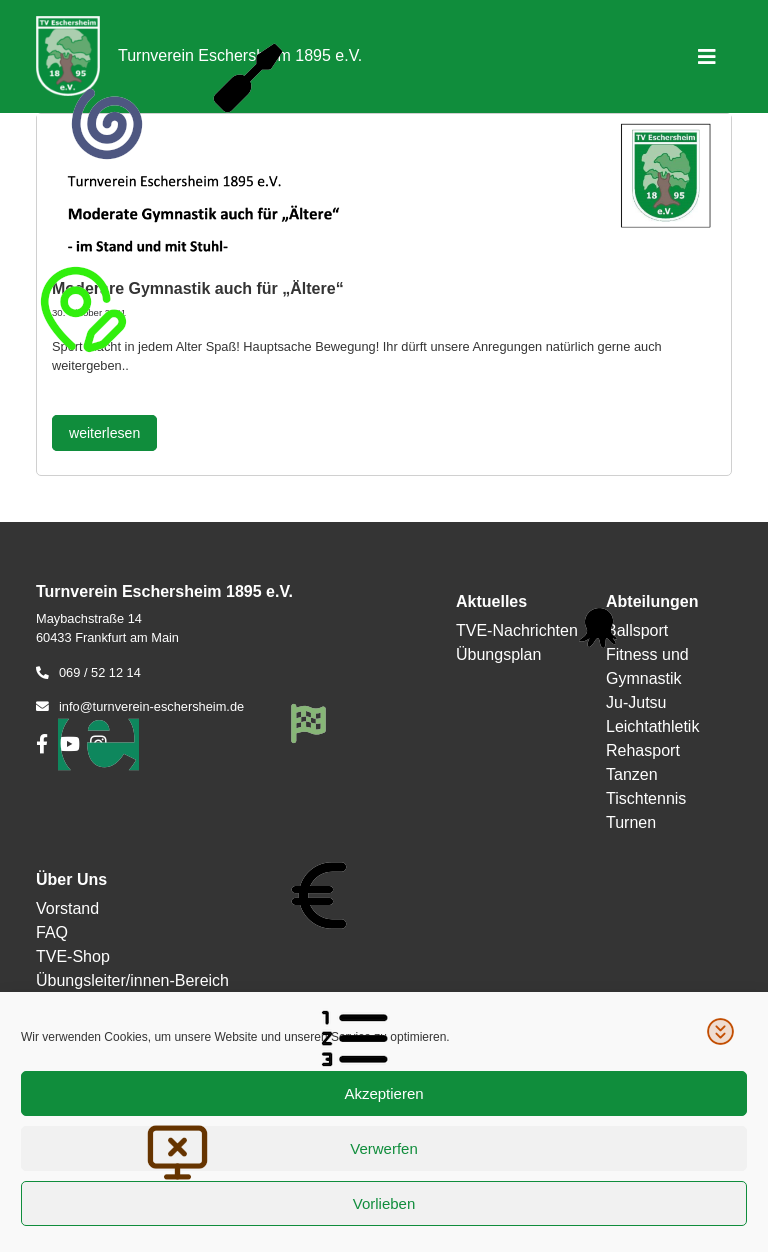 The width and height of the screenshot is (768, 1252). Describe the element at coordinates (356, 1038) in the screenshot. I see `create a numbered list` at that location.